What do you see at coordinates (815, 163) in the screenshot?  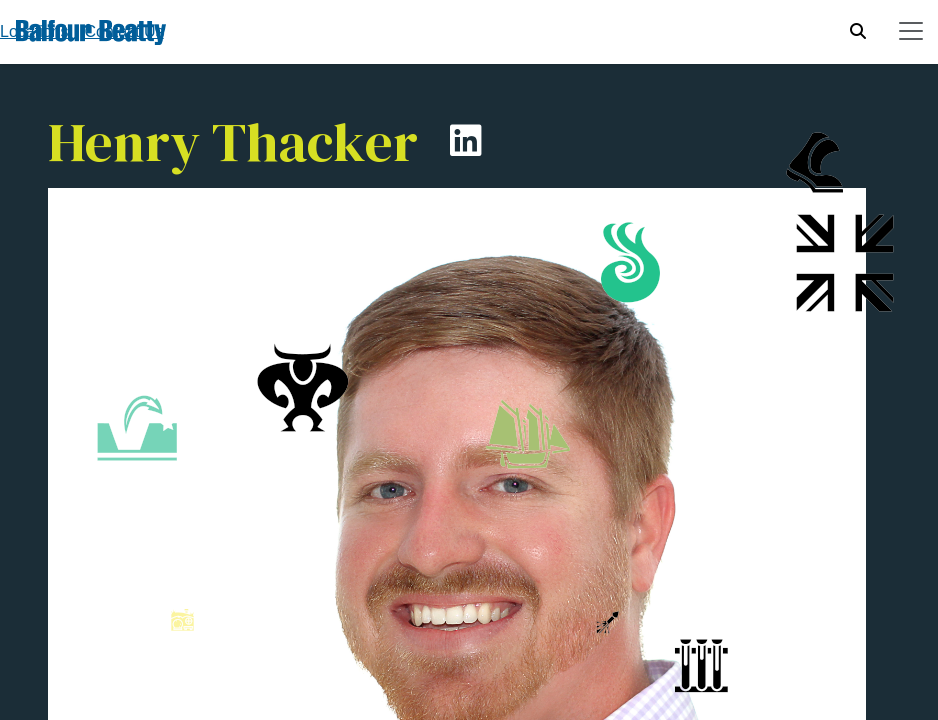 I see `access walking or hiking activity tracking` at bounding box center [815, 163].